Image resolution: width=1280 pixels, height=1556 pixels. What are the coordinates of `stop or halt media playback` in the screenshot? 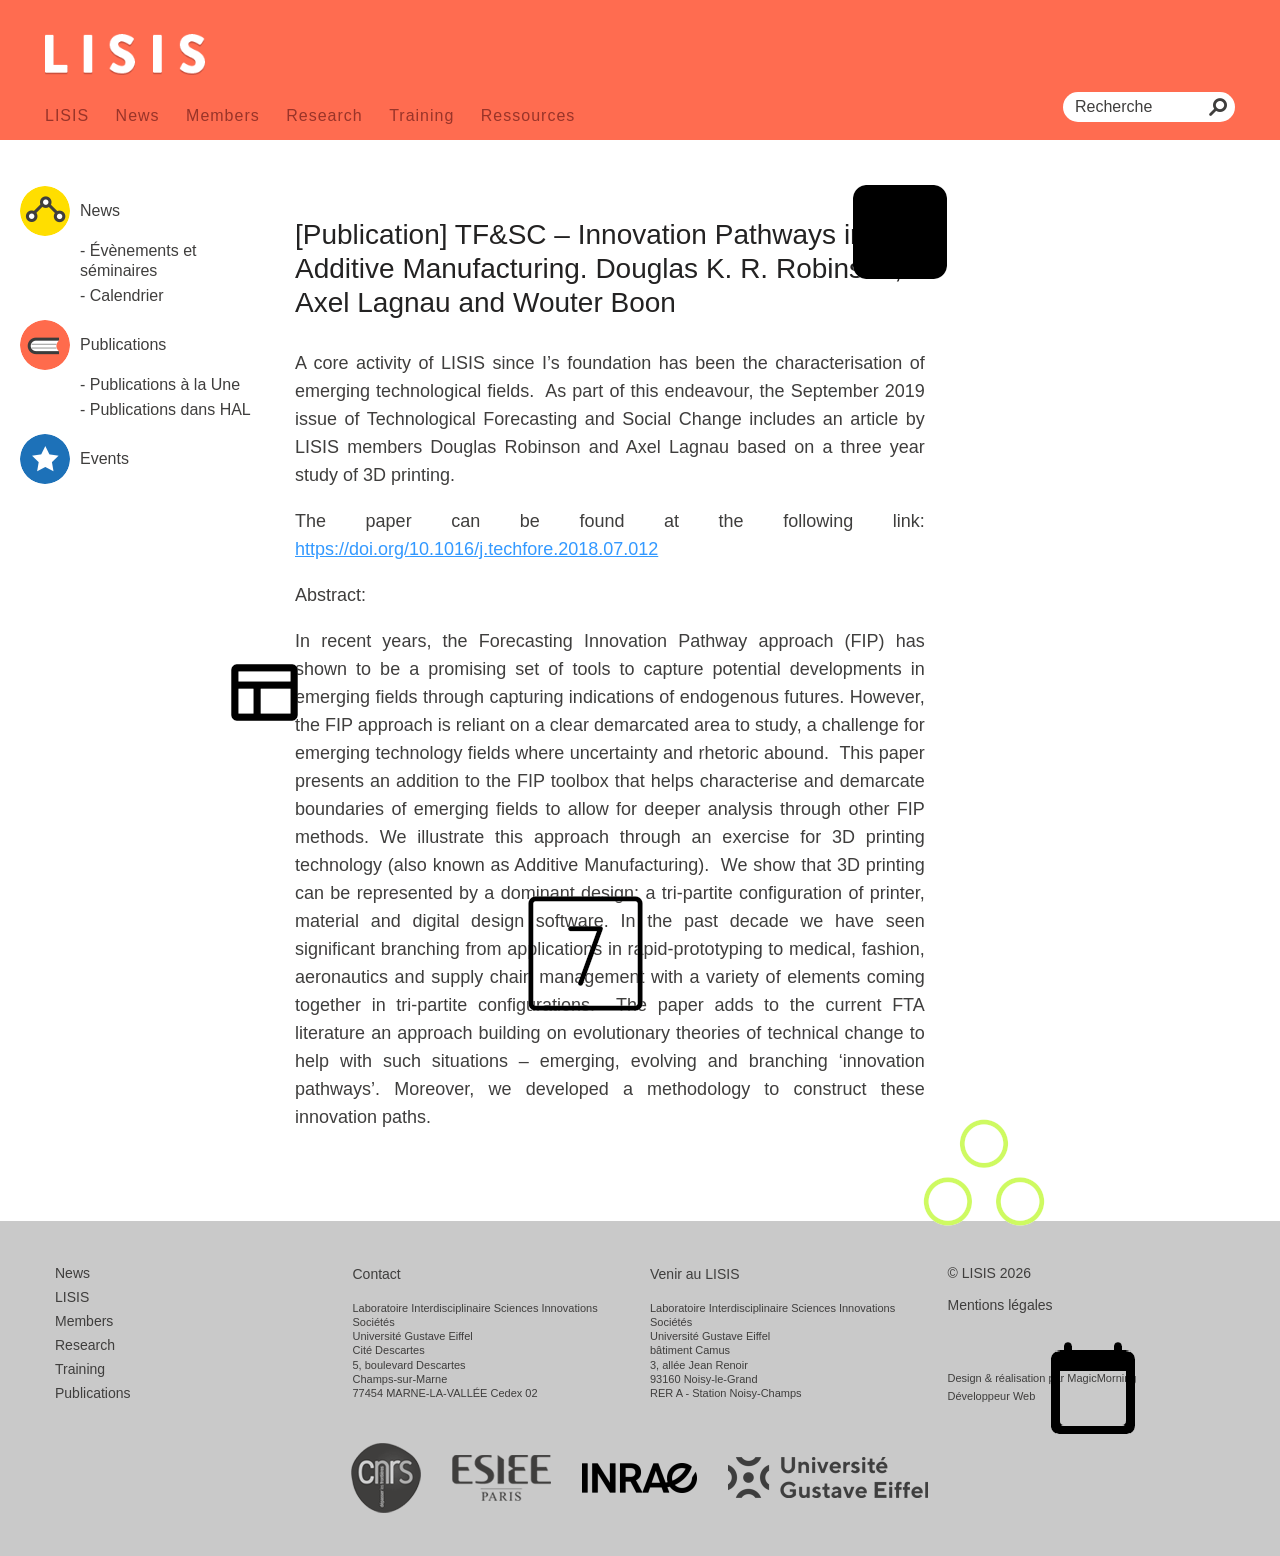 It's located at (900, 232).